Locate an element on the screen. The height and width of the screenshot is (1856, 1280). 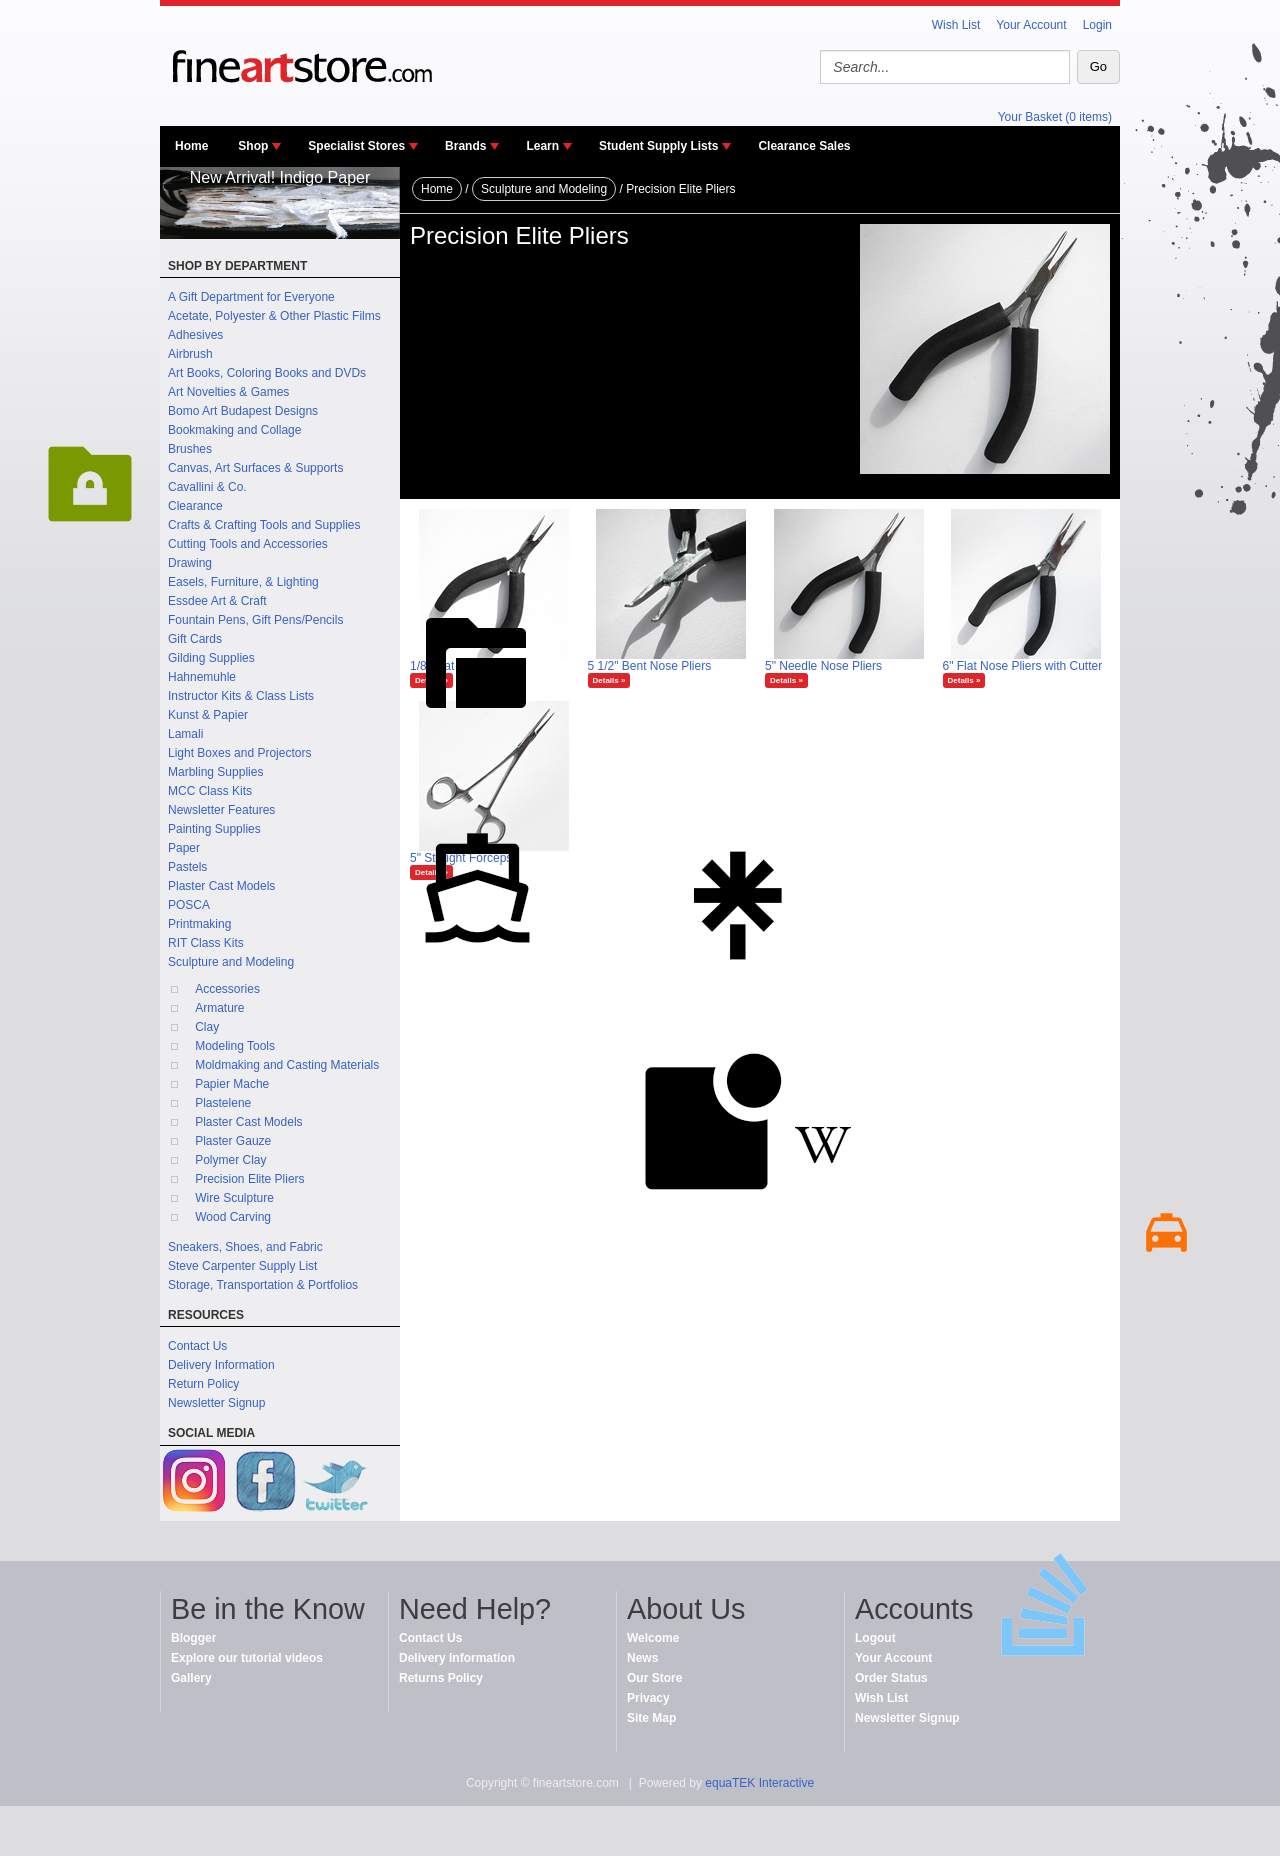
request a taxi or rideshare is located at coordinates (1166, 1231).